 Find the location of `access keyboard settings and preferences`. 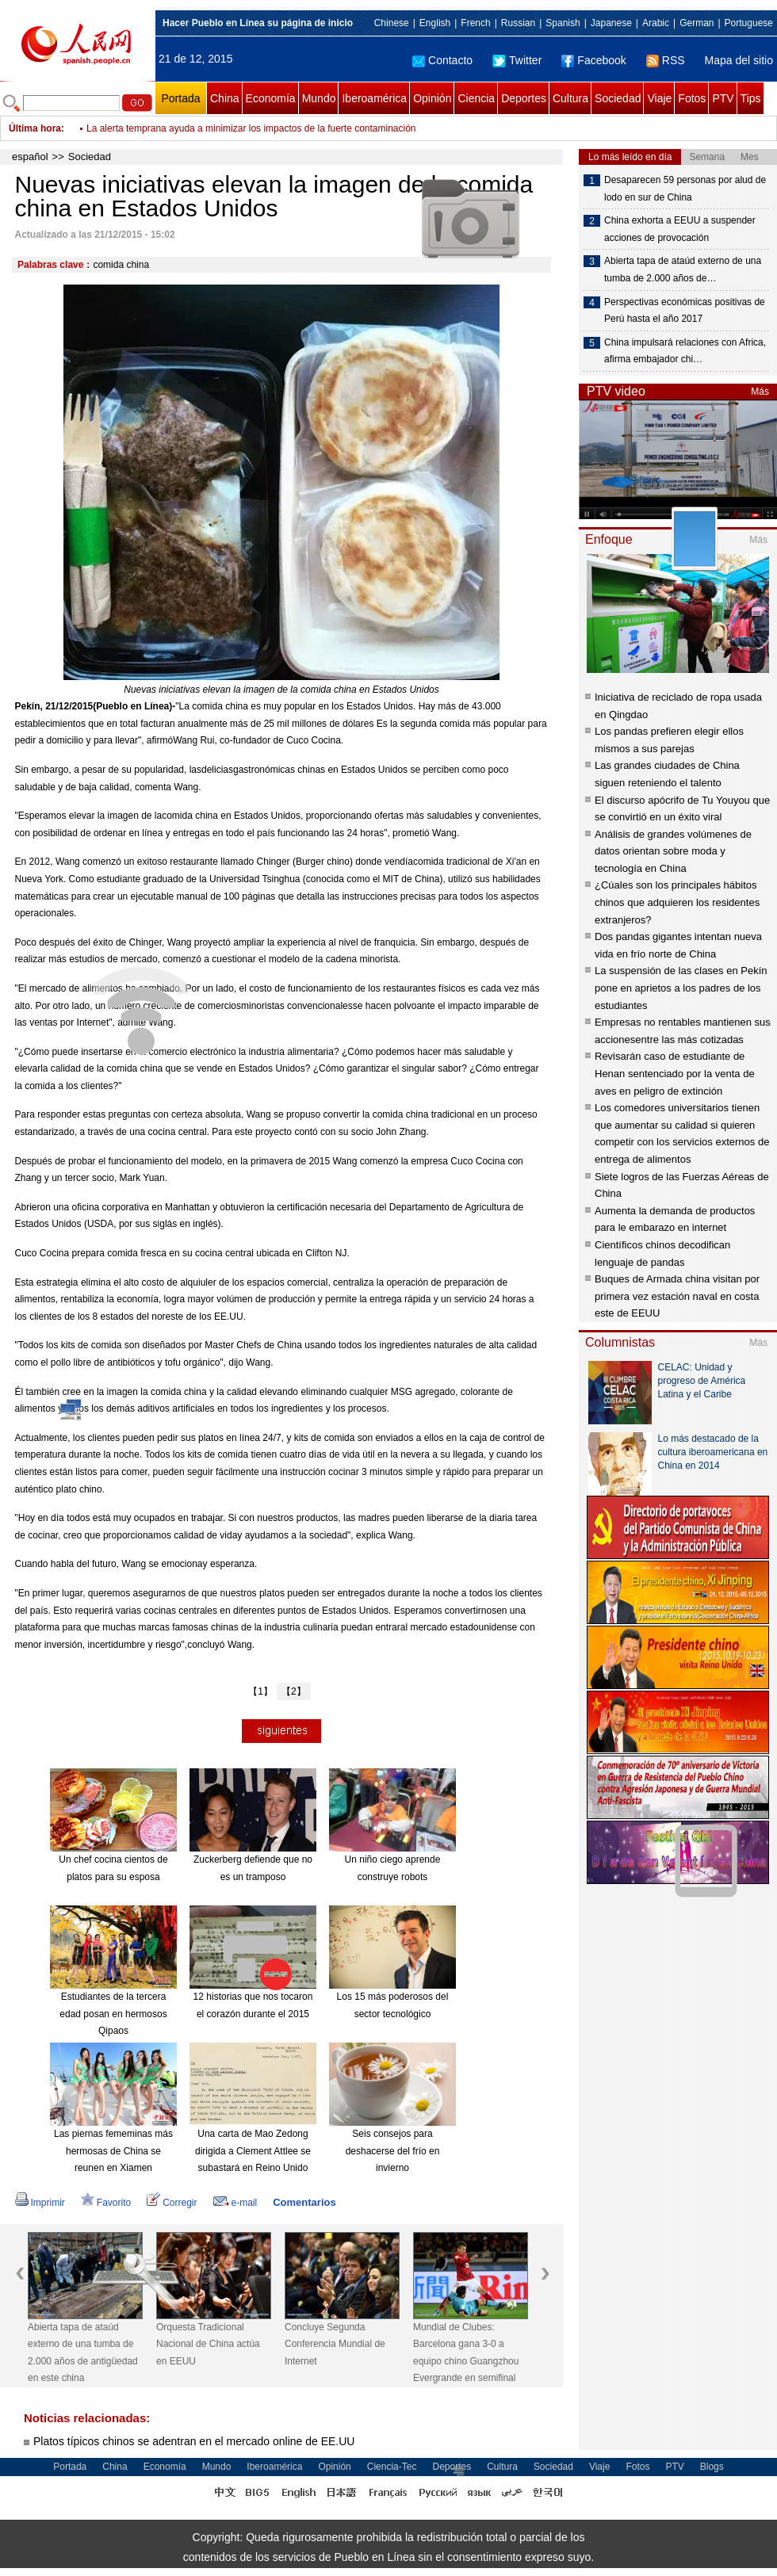

access keyboard settings and preferences is located at coordinates (135, 2268).